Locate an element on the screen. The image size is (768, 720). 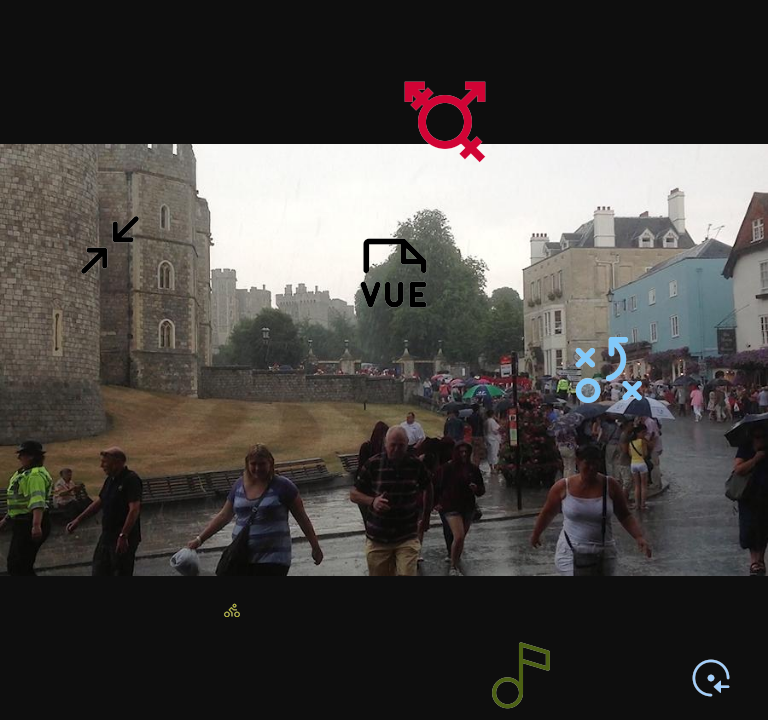
vue.js component or project file is located at coordinates (395, 276).